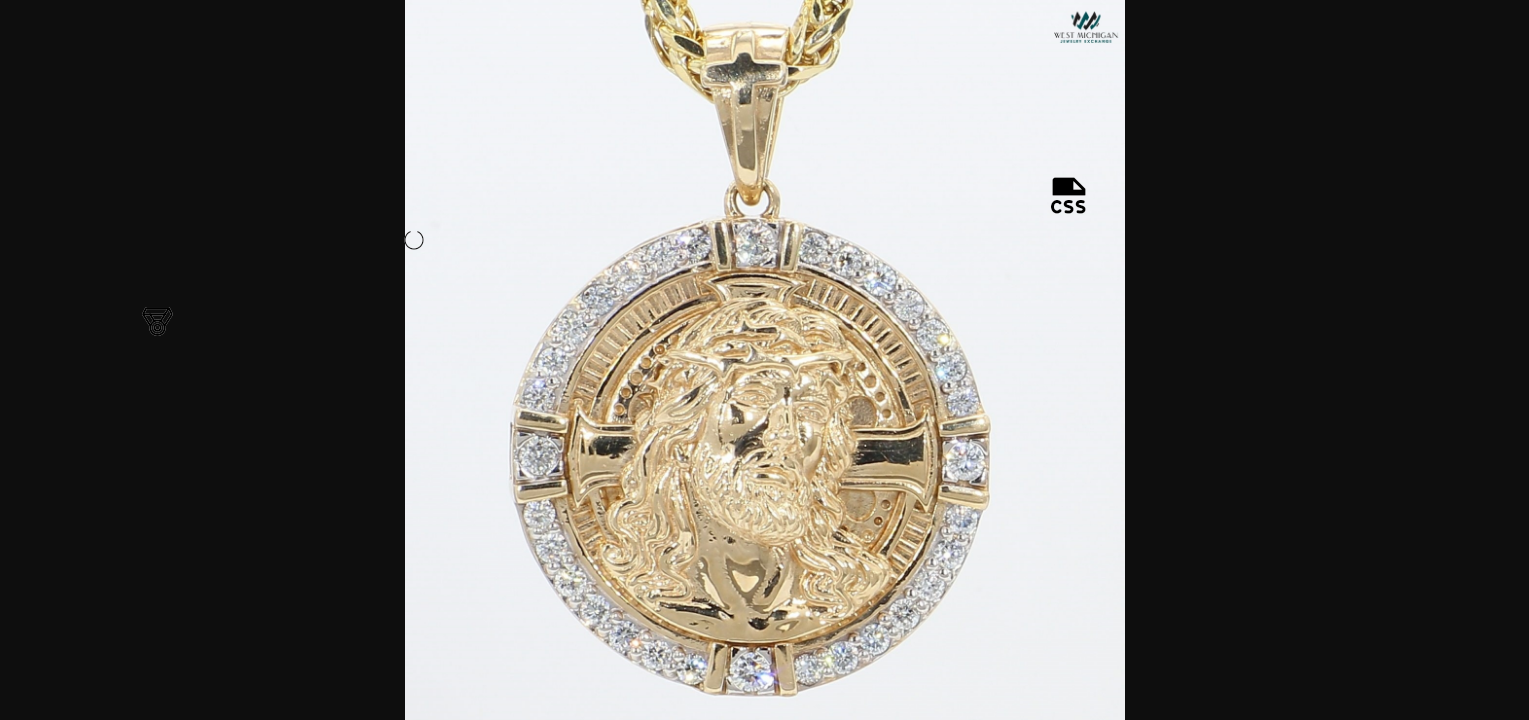 Image resolution: width=1529 pixels, height=720 pixels. What do you see at coordinates (1069, 197) in the screenshot?
I see `a CSS stylesheet file` at bounding box center [1069, 197].